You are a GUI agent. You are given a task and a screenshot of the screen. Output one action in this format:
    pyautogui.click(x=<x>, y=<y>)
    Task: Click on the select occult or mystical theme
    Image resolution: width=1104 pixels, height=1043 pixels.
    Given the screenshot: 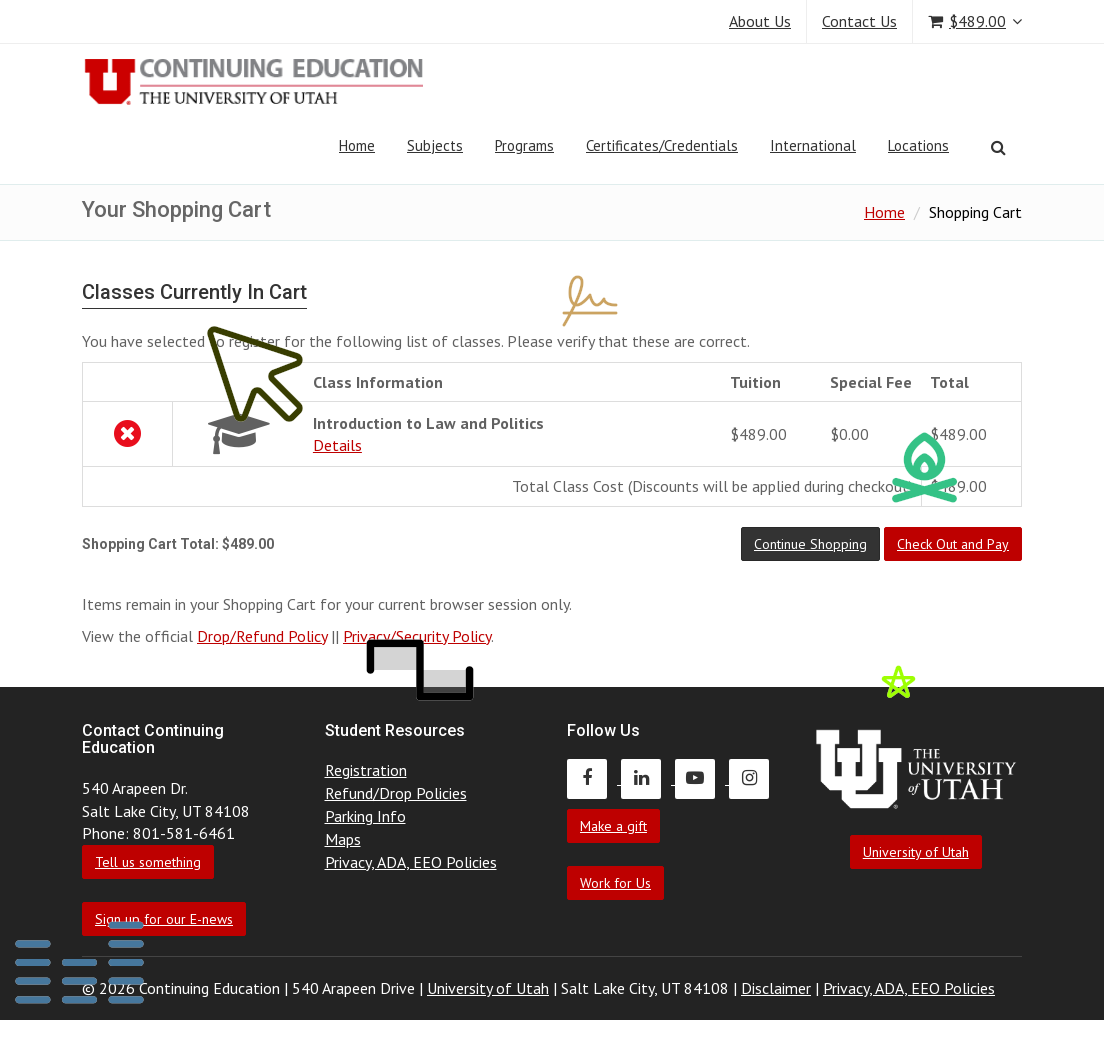 What is the action you would take?
    pyautogui.click(x=898, y=683)
    